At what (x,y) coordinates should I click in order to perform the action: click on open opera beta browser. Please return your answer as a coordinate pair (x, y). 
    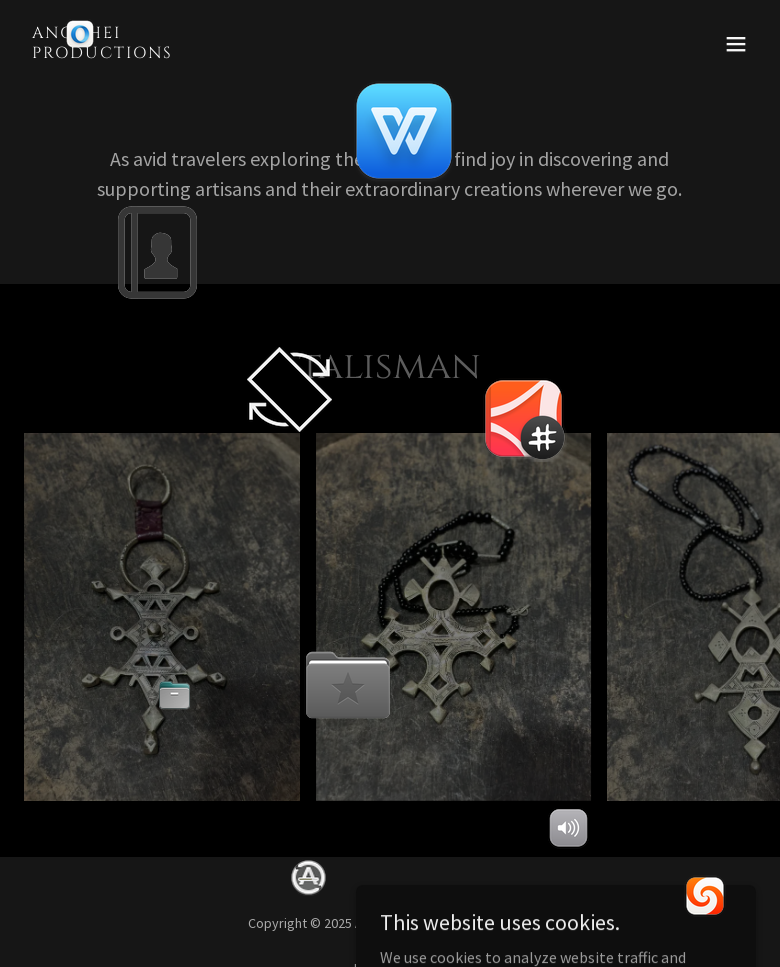
    Looking at the image, I should click on (80, 34).